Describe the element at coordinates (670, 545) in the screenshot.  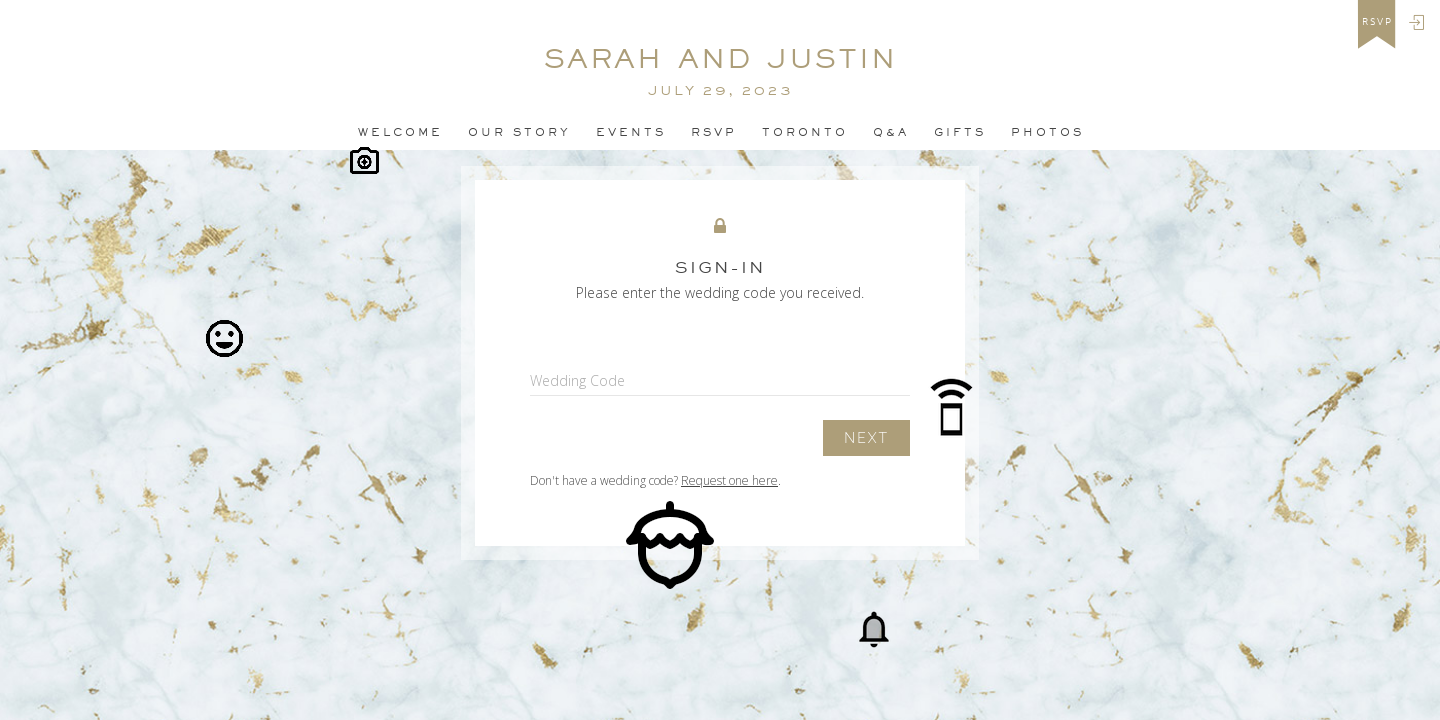
I see `access settings or configuration options` at that location.